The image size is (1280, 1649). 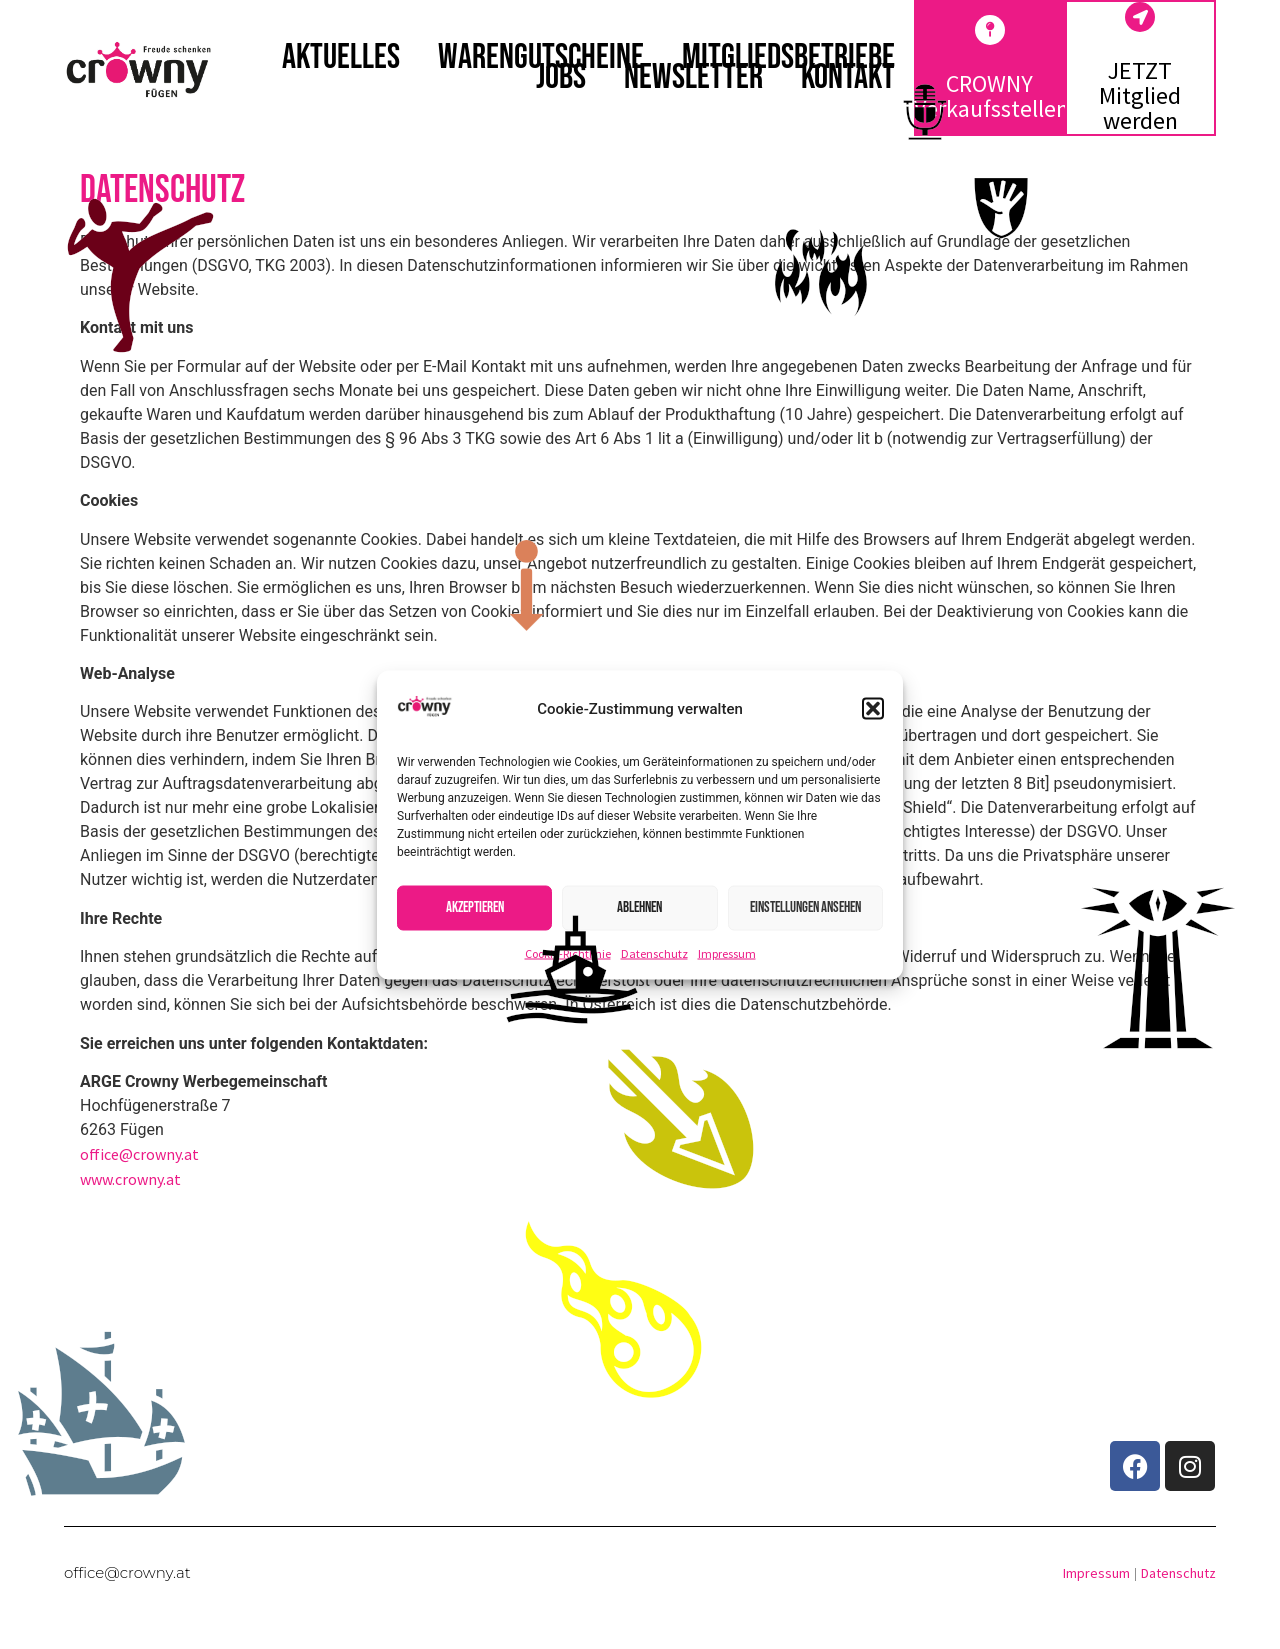 What do you see at coordinates (1000, 207) in the screenshot?
I see `indicates a blocked or restricted action` at bounding box center [1000, 207].